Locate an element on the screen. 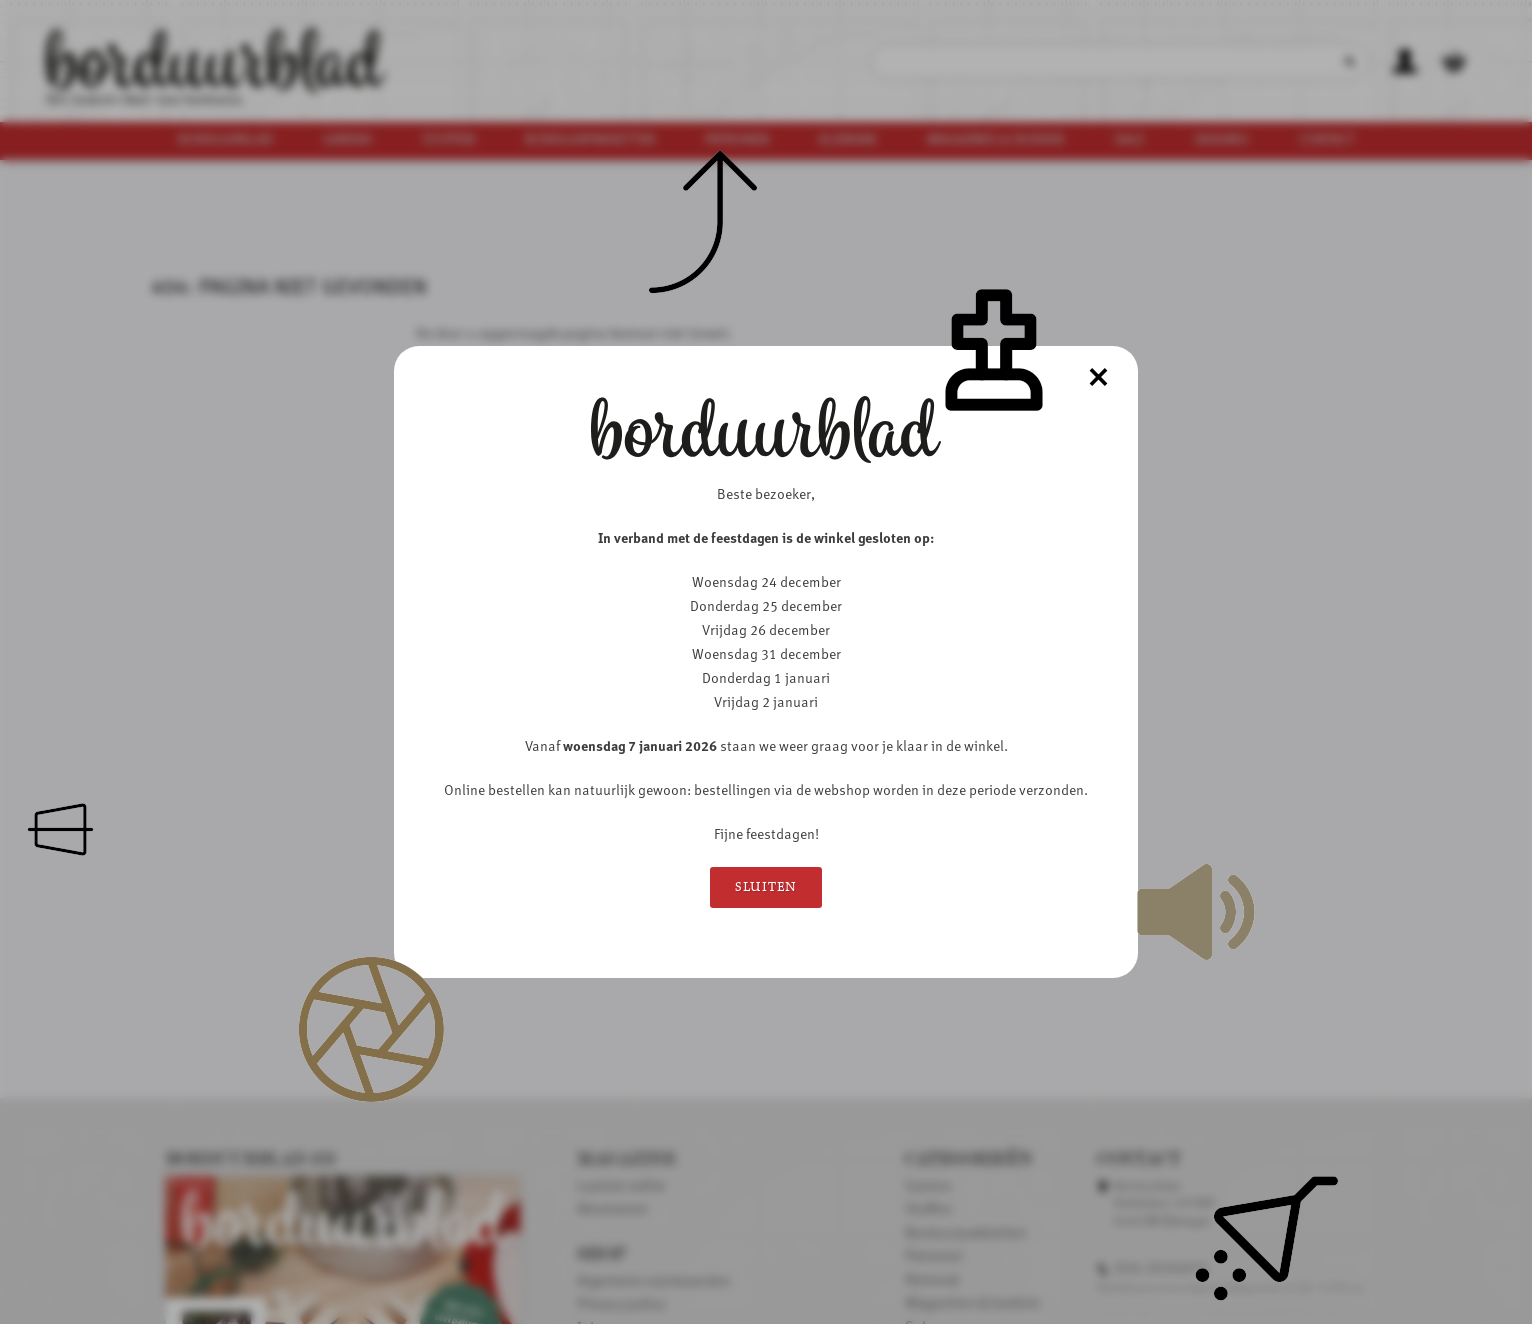  increase audio volume is located at coordinates (1196, 912).